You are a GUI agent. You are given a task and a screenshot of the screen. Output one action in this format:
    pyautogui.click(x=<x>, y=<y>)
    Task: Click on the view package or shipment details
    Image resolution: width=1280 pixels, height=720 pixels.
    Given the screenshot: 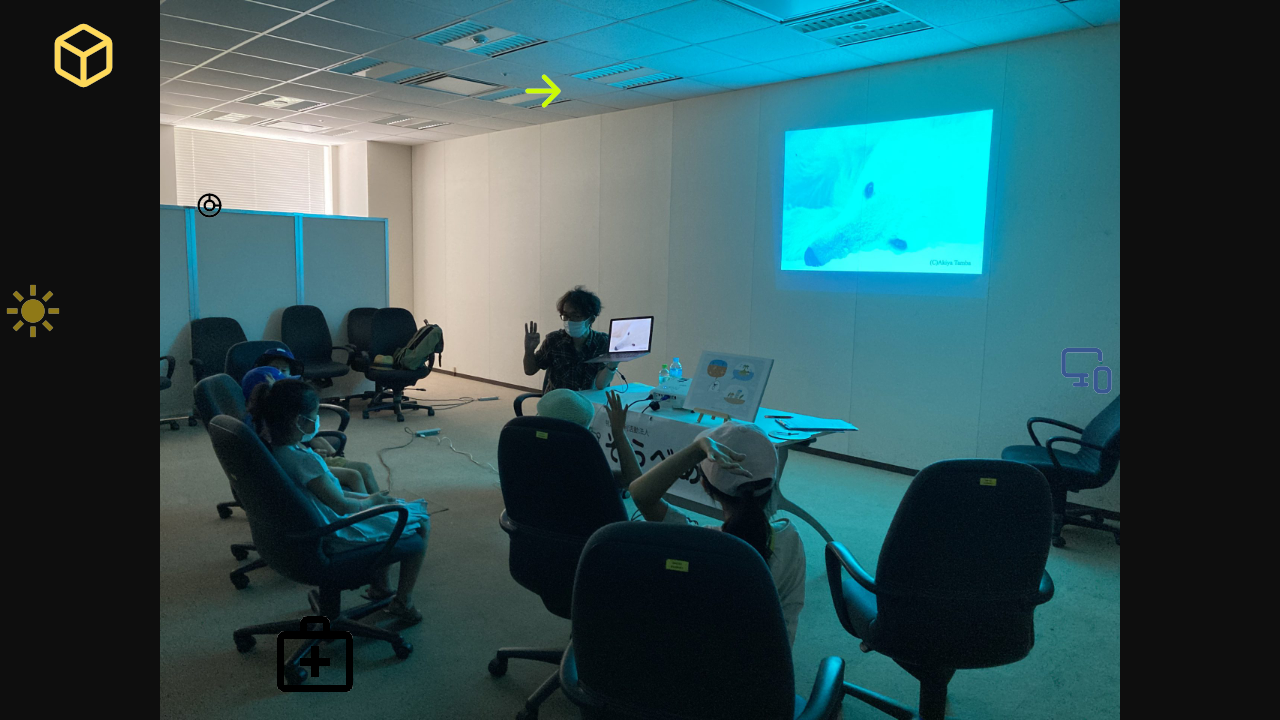 What is the action you would take?
    pyautogui.click(x=83, y=55)
    